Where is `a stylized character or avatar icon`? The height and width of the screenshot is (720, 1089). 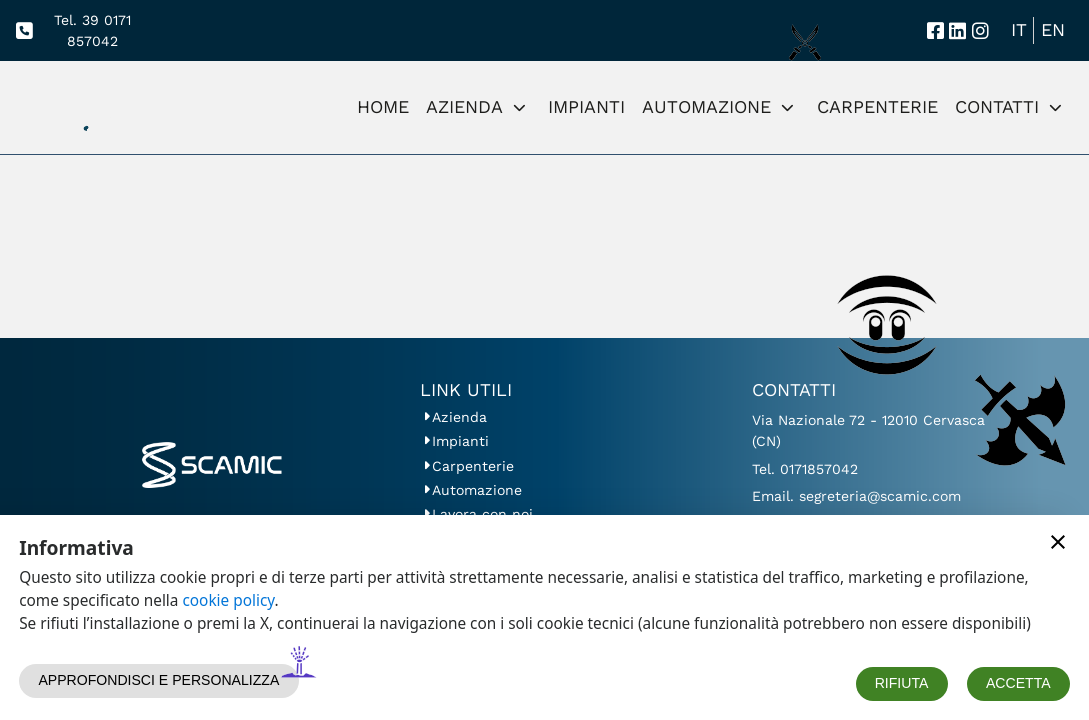
a stylized character or avatar icon is located at coordinates (887, 325).